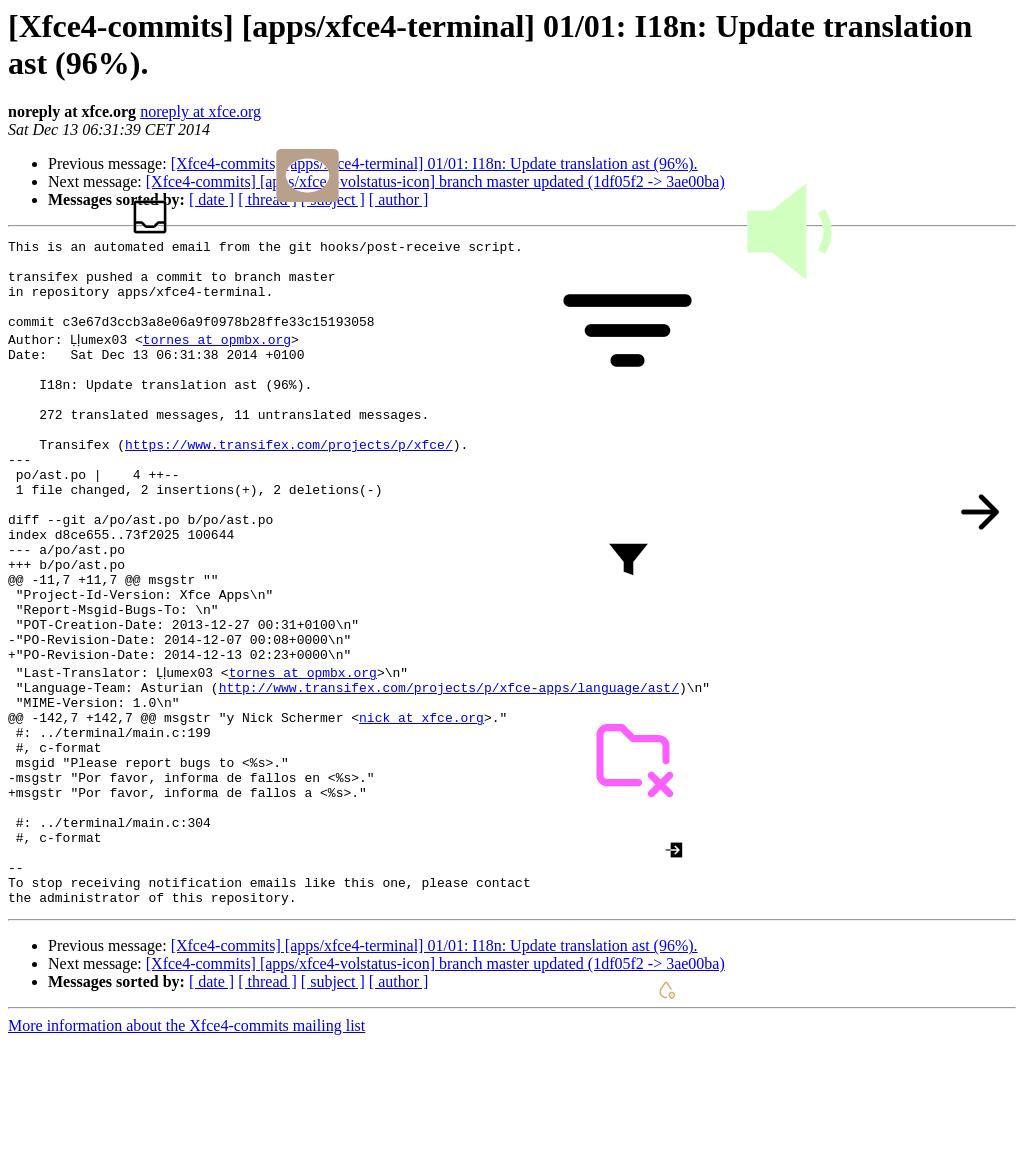 The height and width of the screenshot is (1169, 1024). Describe the element at coordinates (980, 512) in the screenshot. I see `navigate to the next page or step` at that location.